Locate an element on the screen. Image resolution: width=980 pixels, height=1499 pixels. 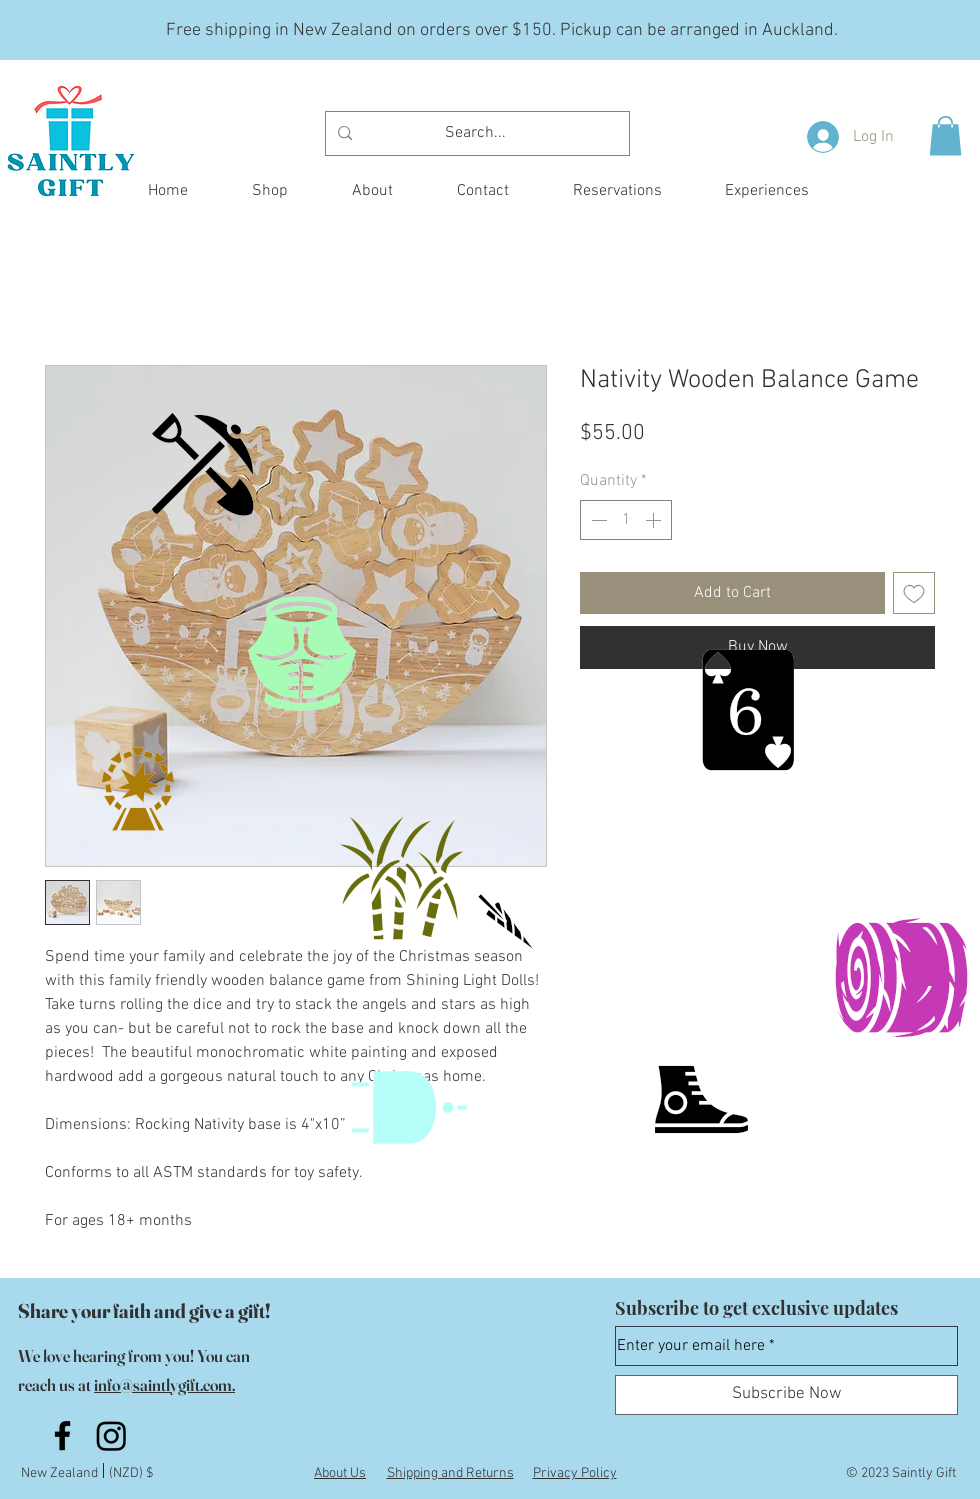
six of spades playing card is located at coordinates (748, 710).